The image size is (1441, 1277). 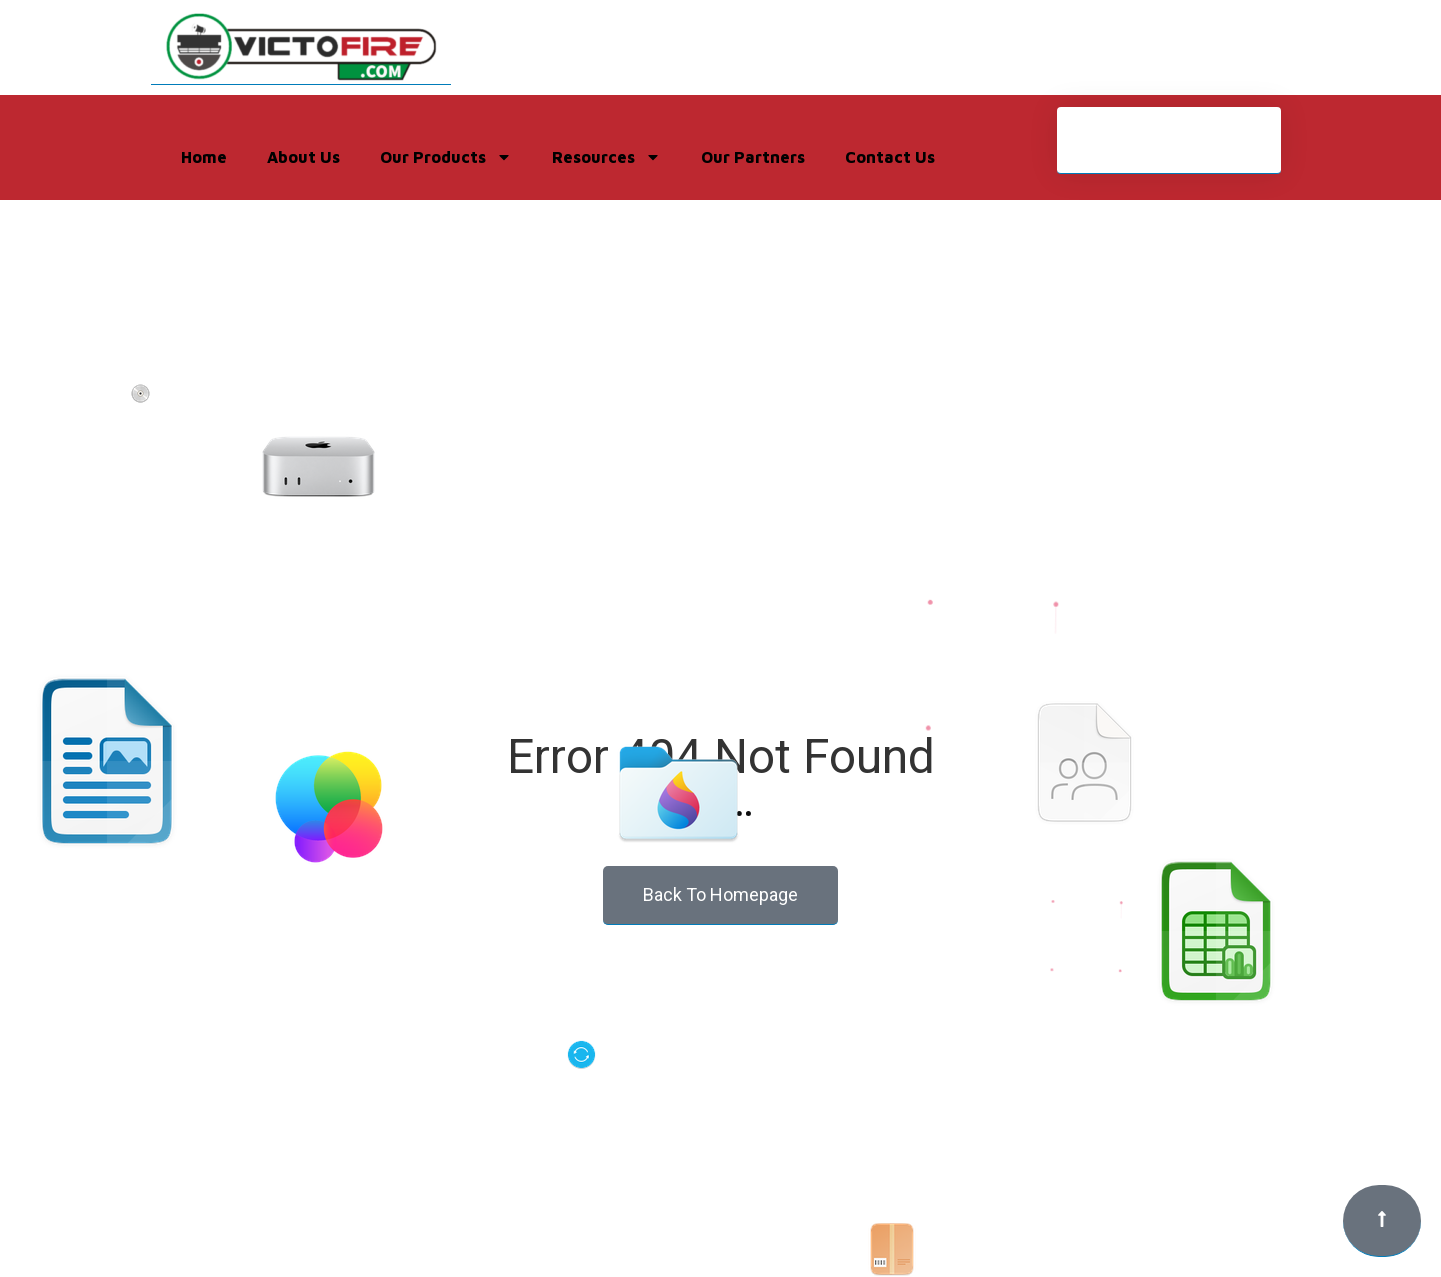 I want to click on credits or attribution text file, so click(x=1084, y=762).